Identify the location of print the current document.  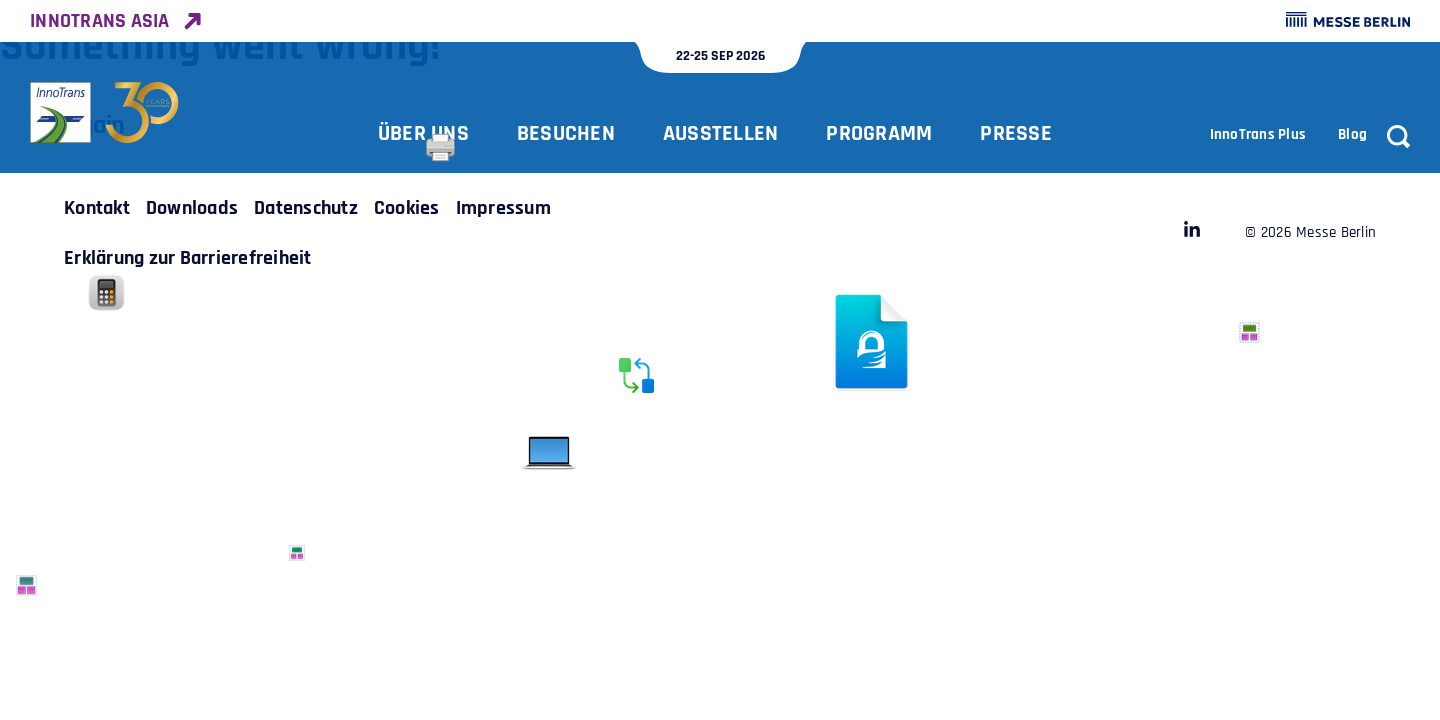
(440, 147).